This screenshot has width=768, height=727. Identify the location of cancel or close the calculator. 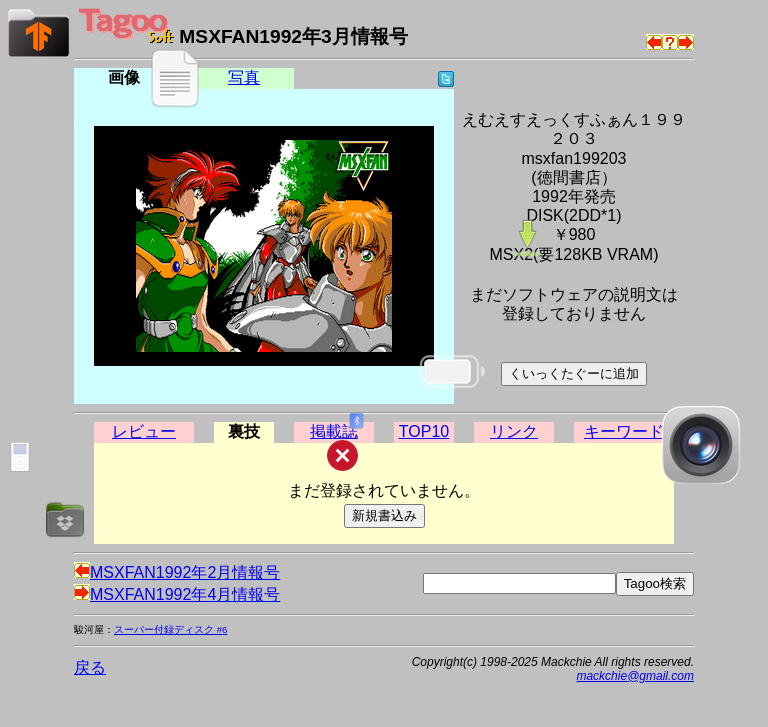
(342, 455).